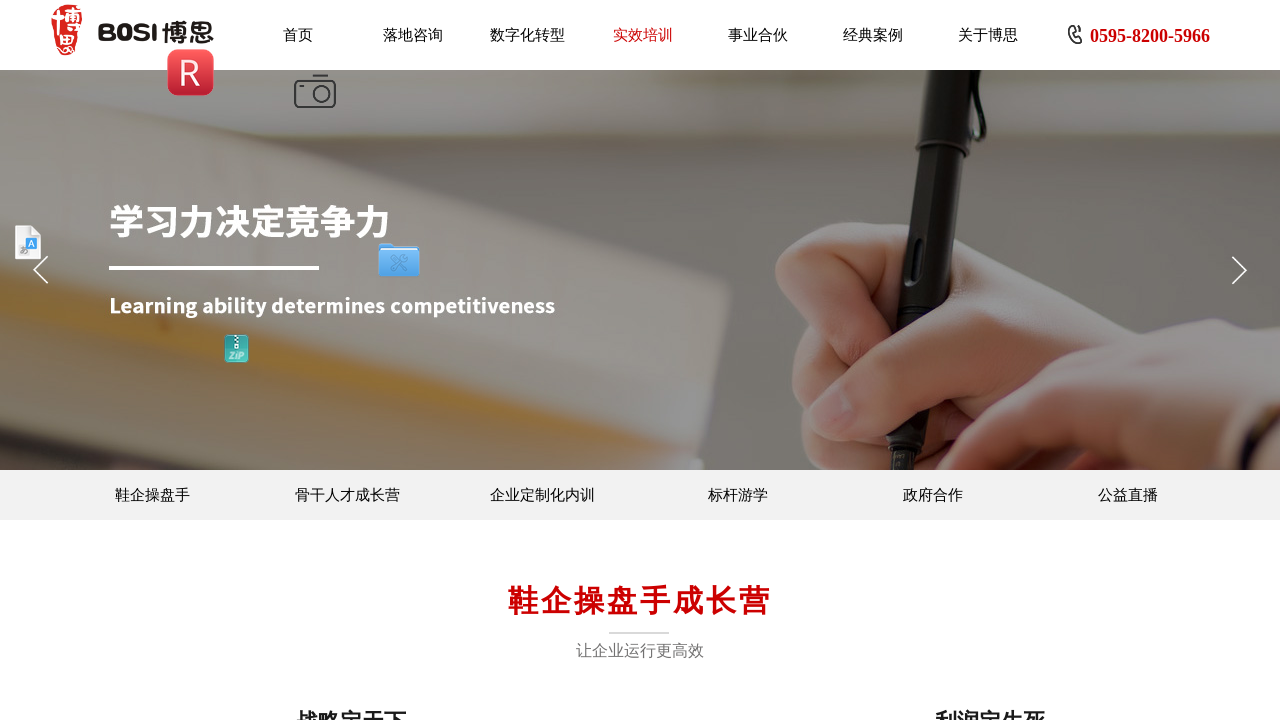 This screenshot has width=1280, height=720. I want to click on open retext markdown editor, so click(190, 72).